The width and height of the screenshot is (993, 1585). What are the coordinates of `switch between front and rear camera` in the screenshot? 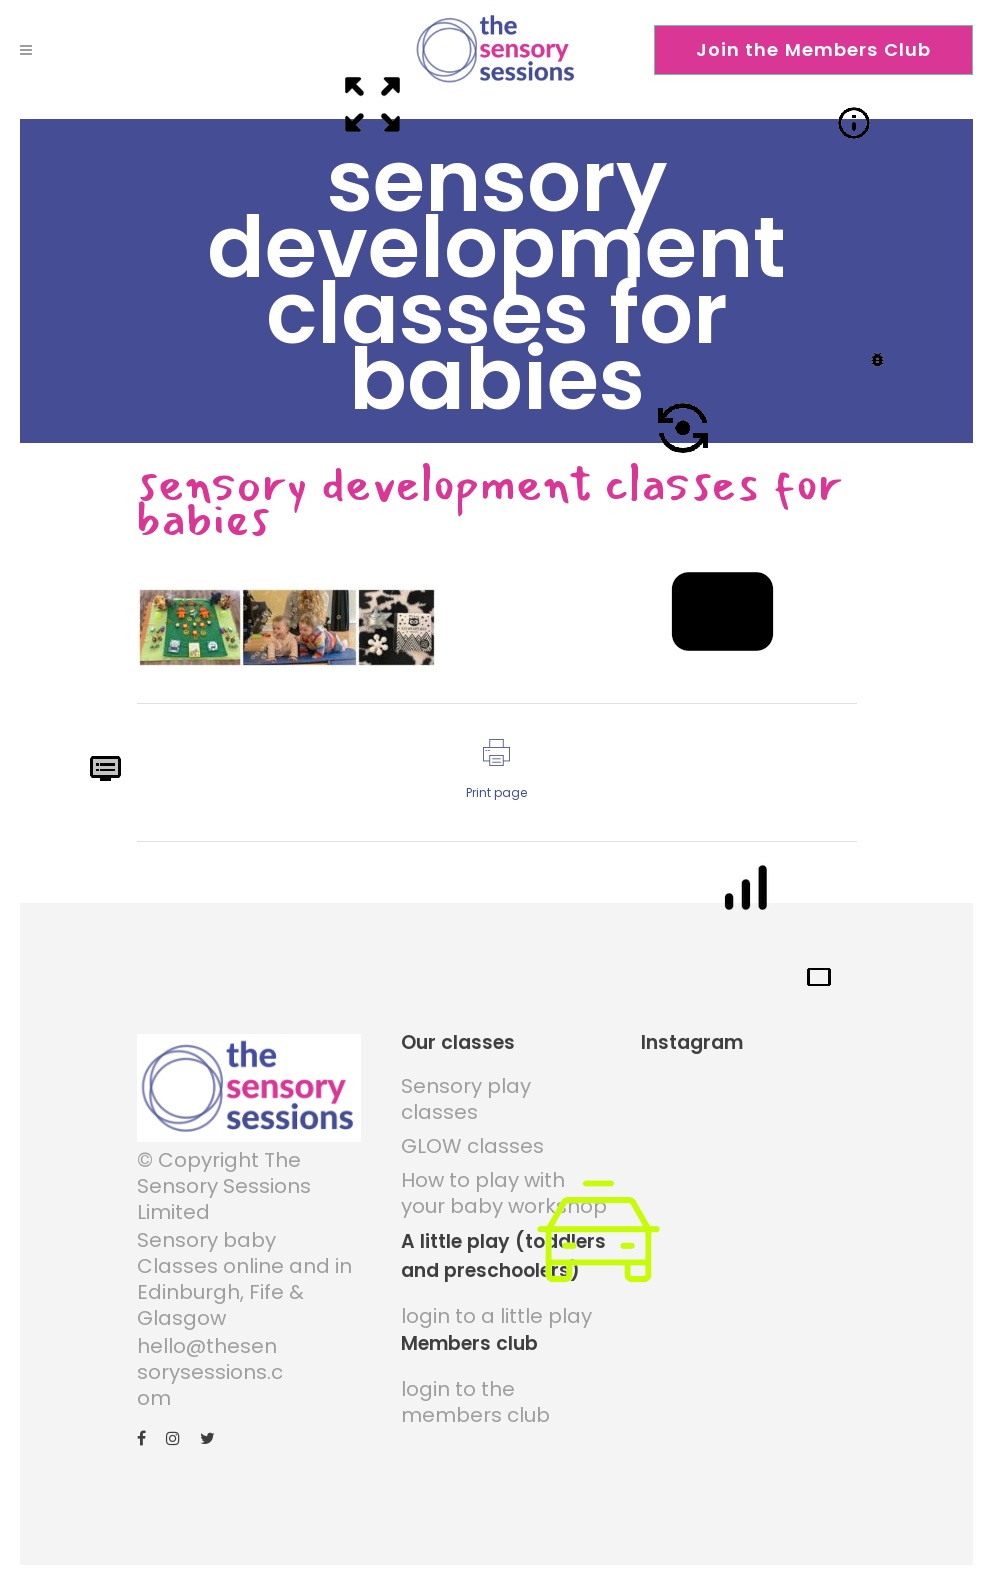 It's located at (683, 428).